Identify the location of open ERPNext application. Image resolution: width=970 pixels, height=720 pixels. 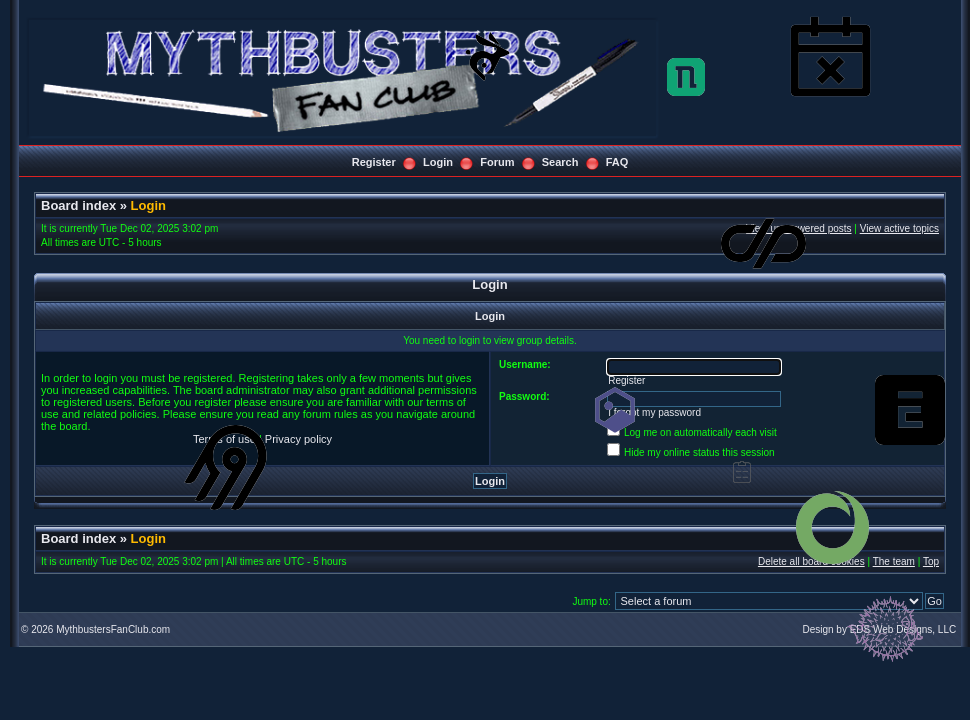
(910, 410).